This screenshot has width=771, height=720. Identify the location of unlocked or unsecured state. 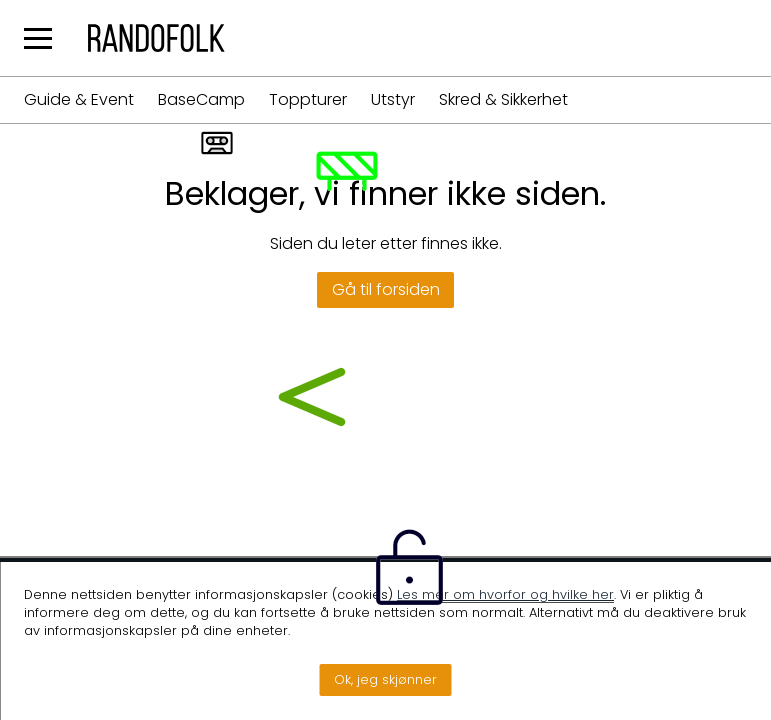
(409, 571).